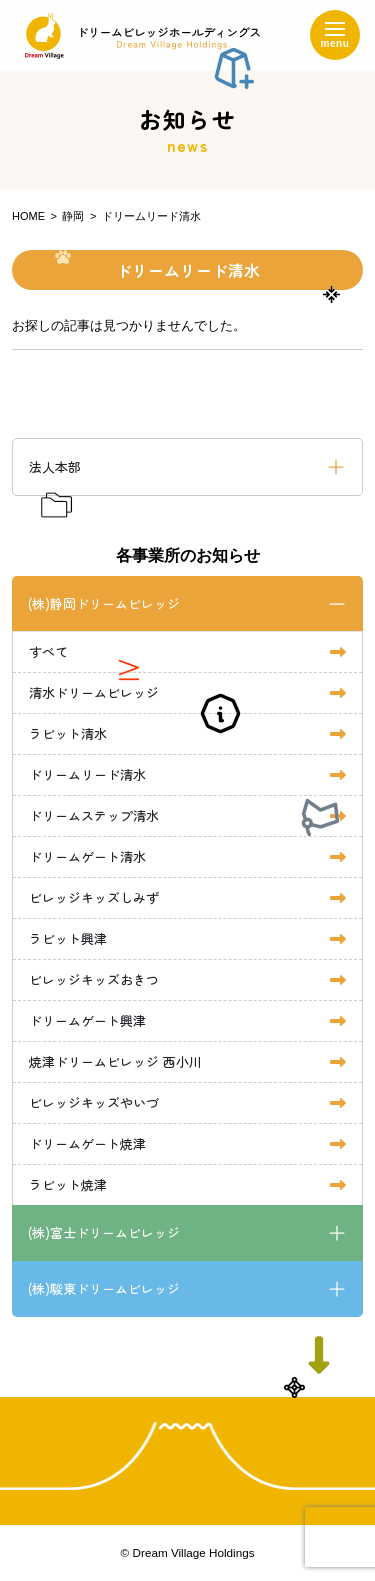 This screenshot has width=375, height=1581. Describe the element at coordinates (128, 670) in the screenshot. I see `greater than or equal to comparison operator` at that location.